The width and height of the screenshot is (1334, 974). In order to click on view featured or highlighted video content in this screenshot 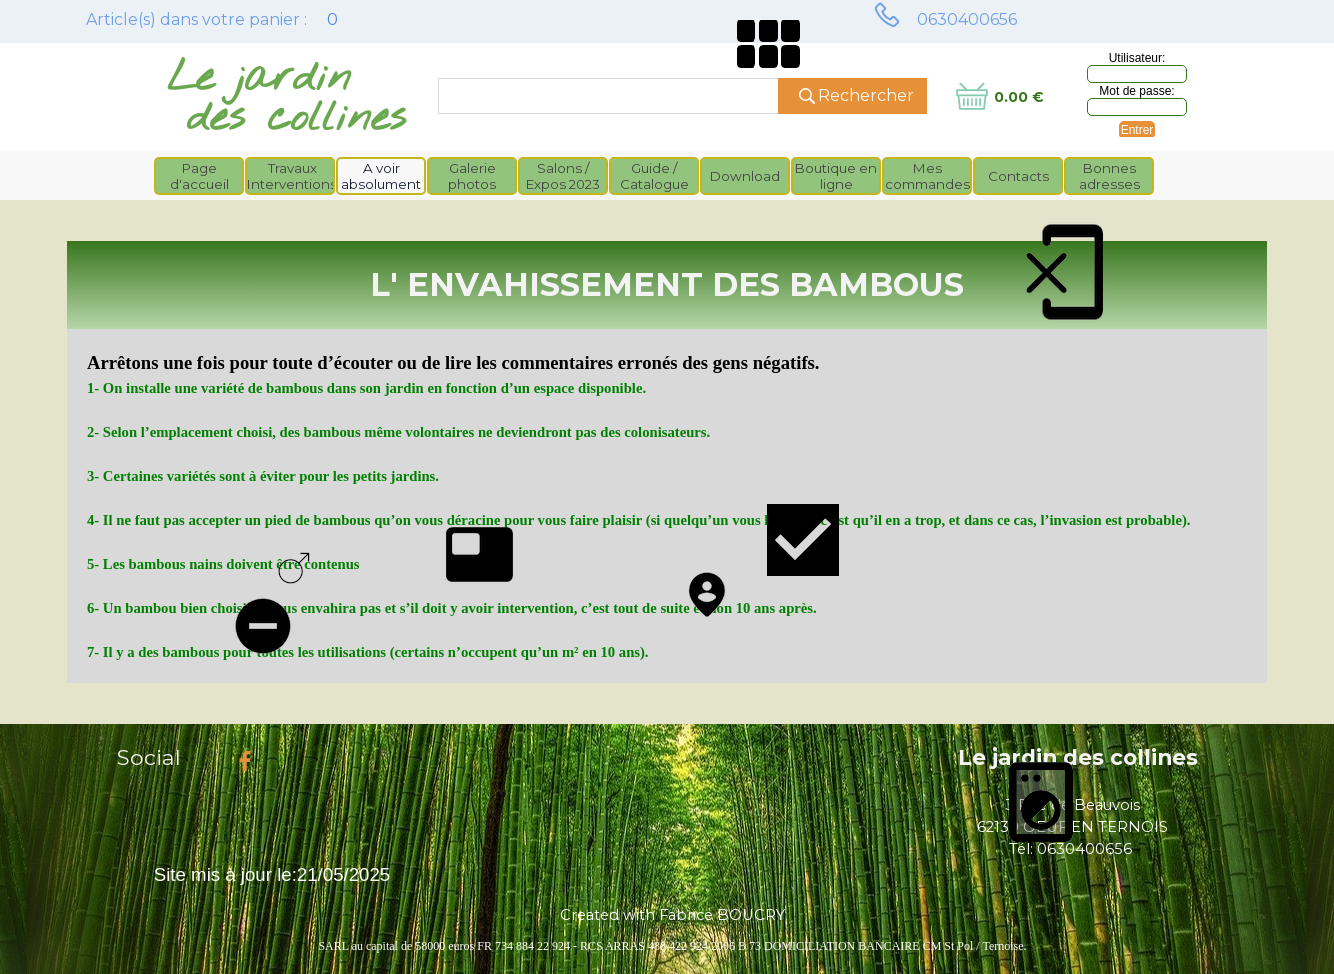, I will do `click(479, 554)`.